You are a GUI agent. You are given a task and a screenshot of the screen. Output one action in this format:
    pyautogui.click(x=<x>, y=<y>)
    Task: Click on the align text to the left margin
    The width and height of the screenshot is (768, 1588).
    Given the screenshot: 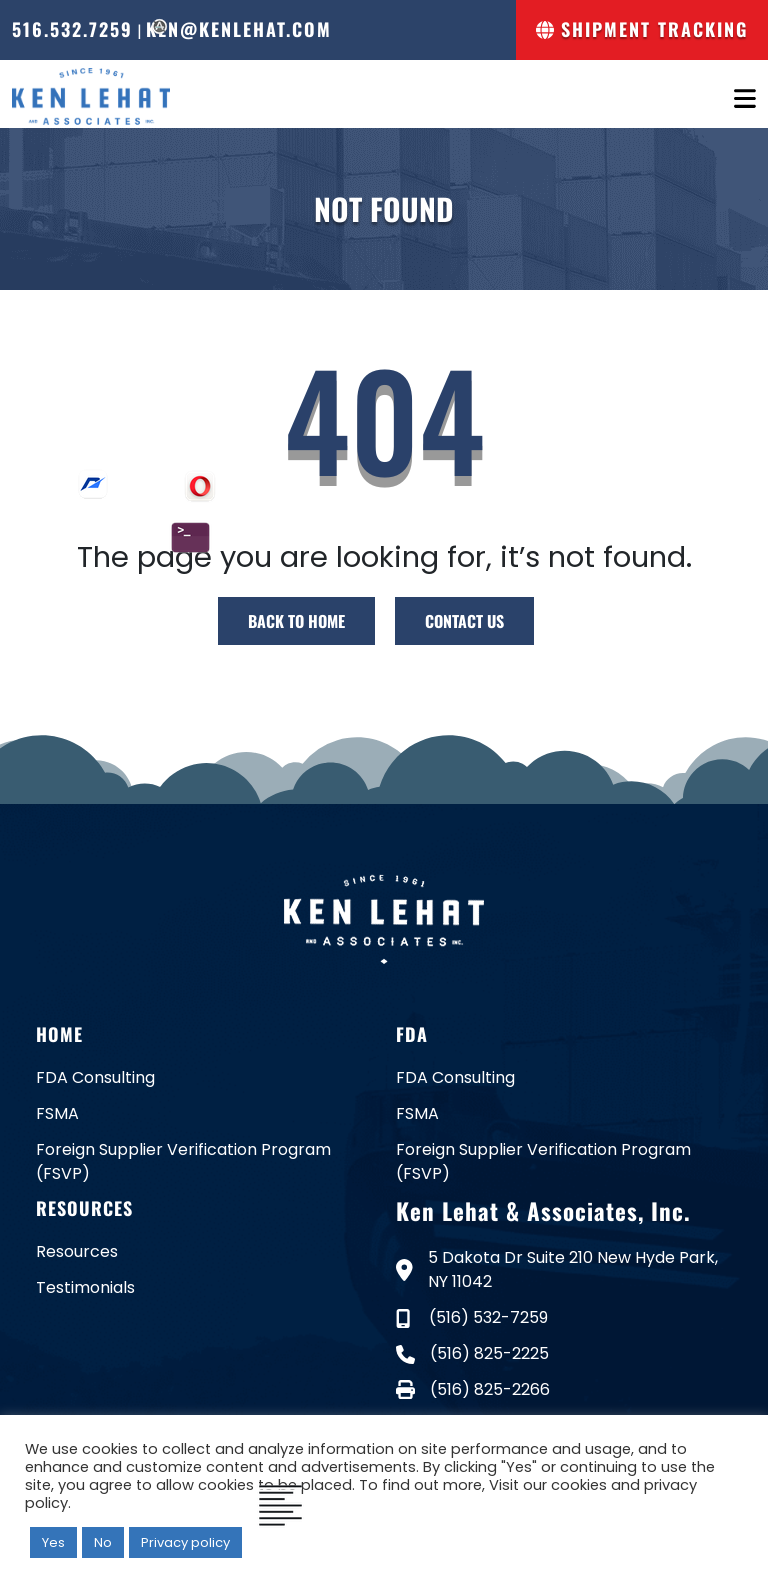 What is the action you would take?
    pyautogui.click(x=280, y=1506)
    